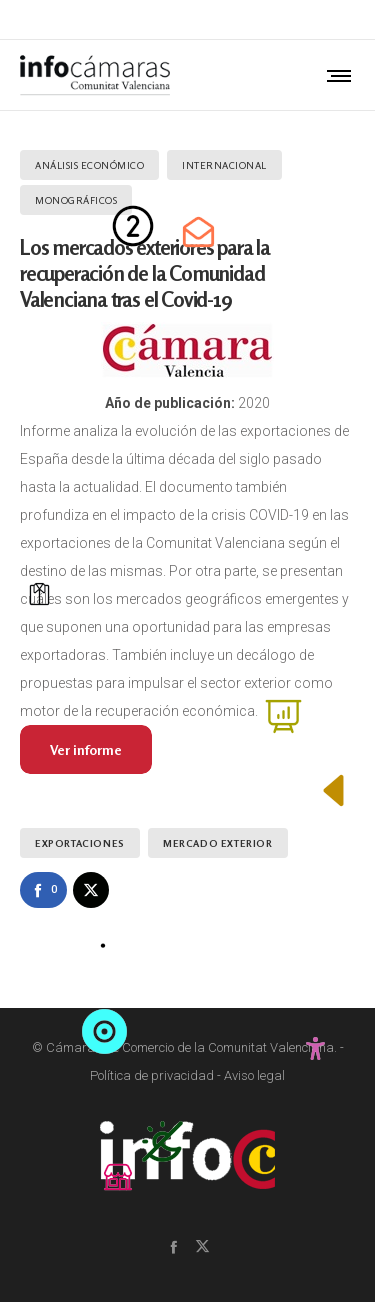 This screenshot has height=1302, width=375. Describe the element at coordinates (118, 1177) in the screenshot. I see `browse or access the store` at that location.